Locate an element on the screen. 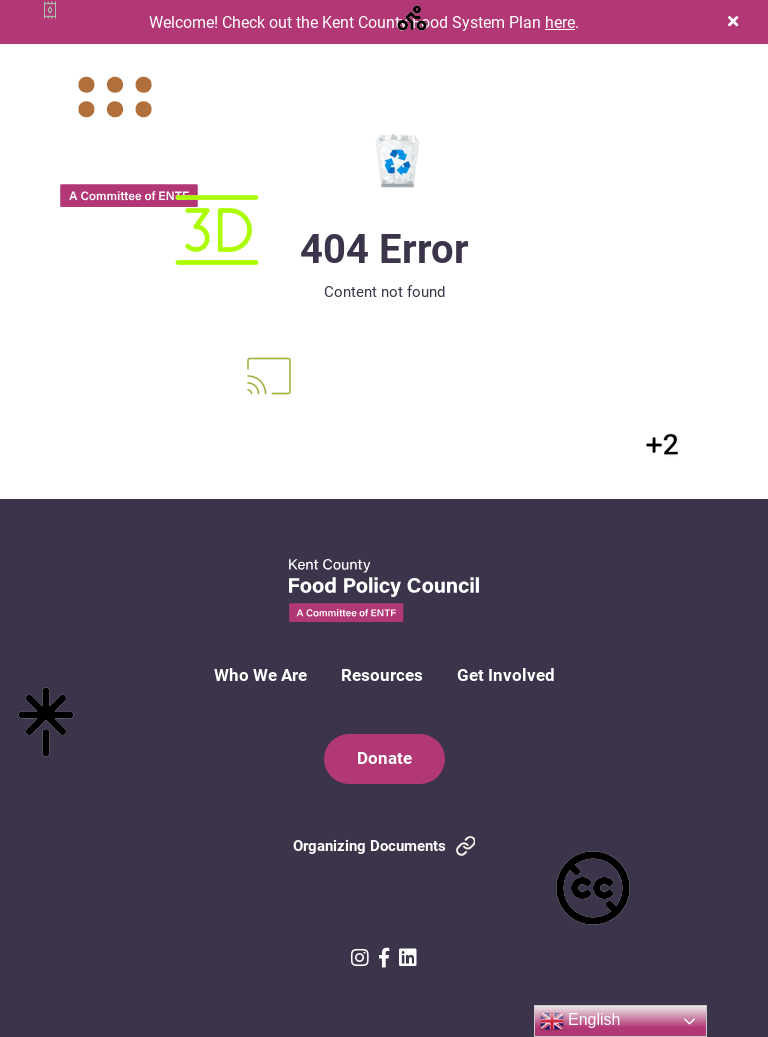 This screenshot has width=768, height=1037. visit linktree profile is located at coordinates (46, 722).